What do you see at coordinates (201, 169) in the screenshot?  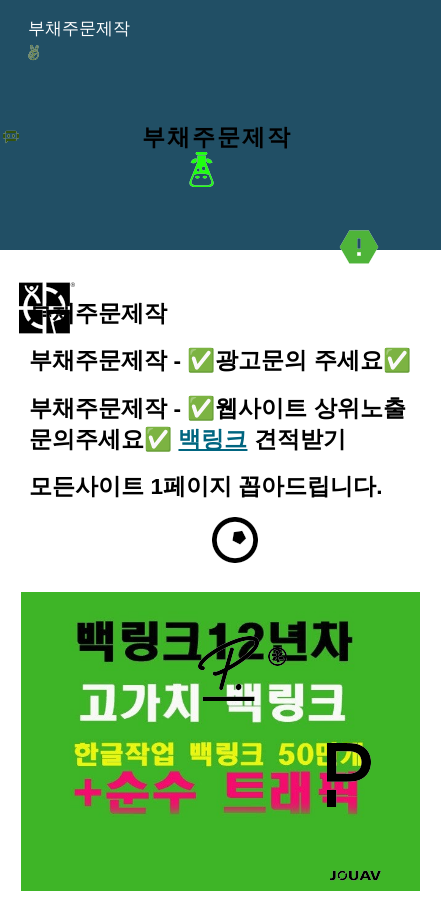 I see `i18next internationalization library logo` at bounding box center [201, 169].